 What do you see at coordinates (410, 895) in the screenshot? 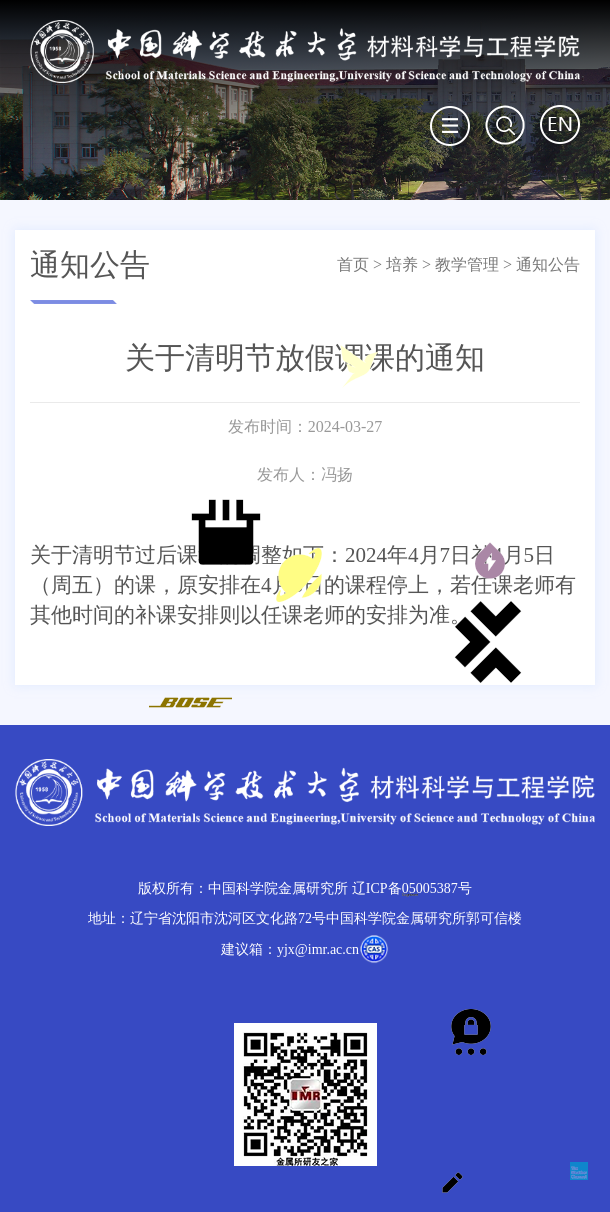
I see `link to Cognizant services or website` at bounding box center [410, 895].